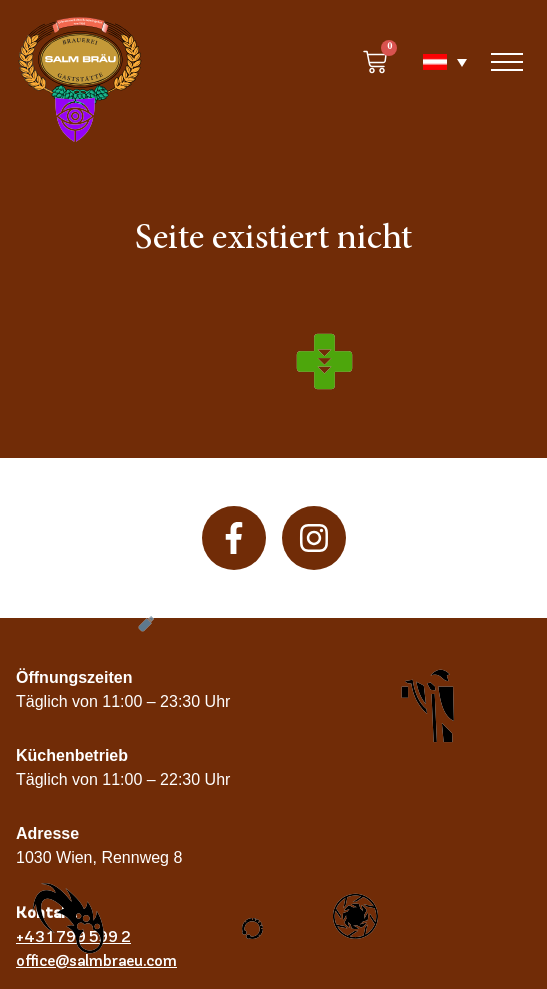  What do you see at coordinates (431, 706) in the screenshot?
I see `the hermit tarot card icon` at bounding box center [431, 706].